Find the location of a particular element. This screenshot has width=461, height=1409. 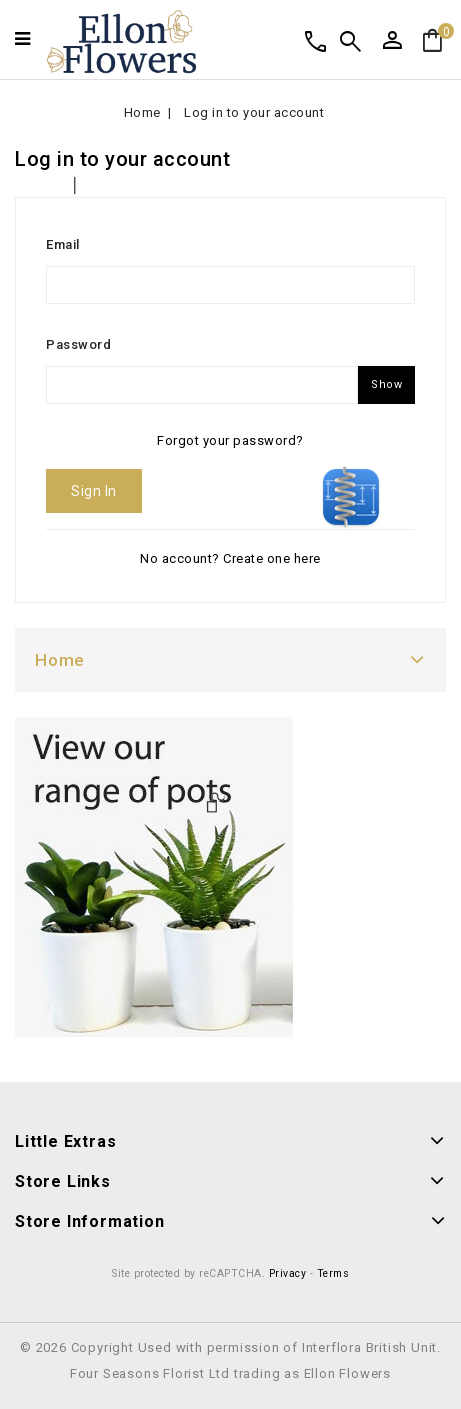

open the Elastic app is located at coordinates (351, 497).